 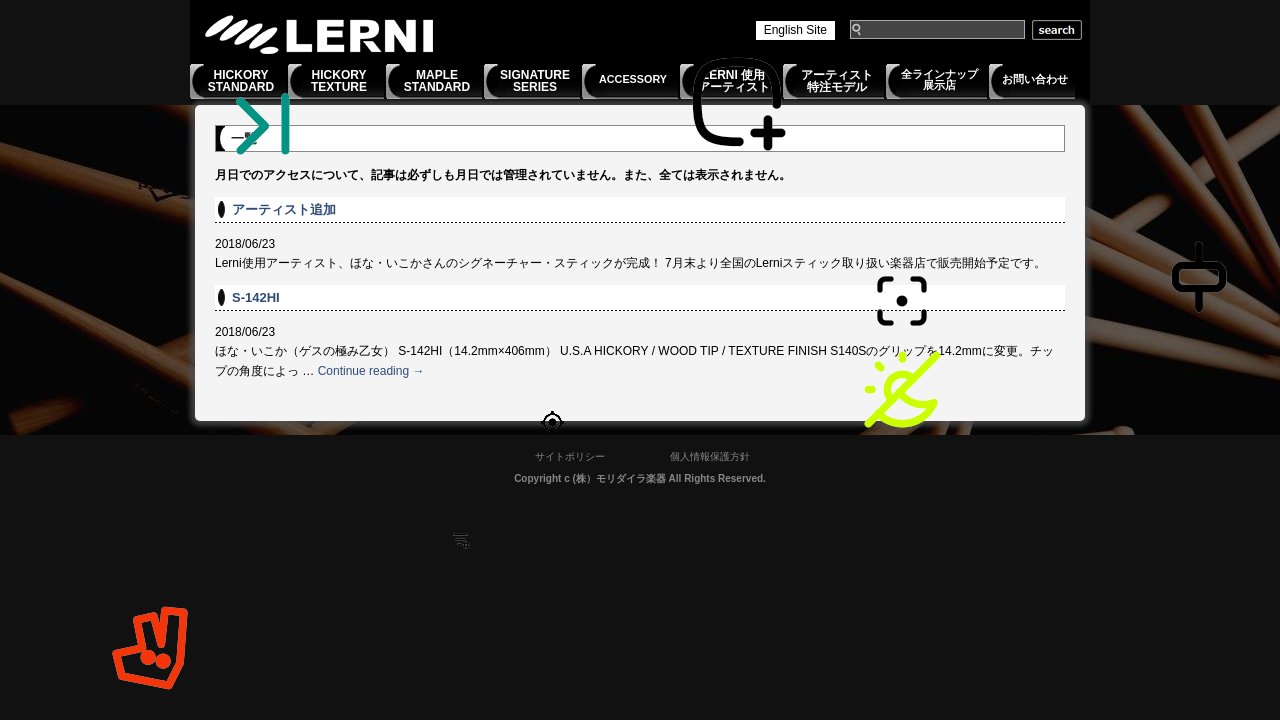 I want to click on center map on your current location, so click(x=552, y=422).